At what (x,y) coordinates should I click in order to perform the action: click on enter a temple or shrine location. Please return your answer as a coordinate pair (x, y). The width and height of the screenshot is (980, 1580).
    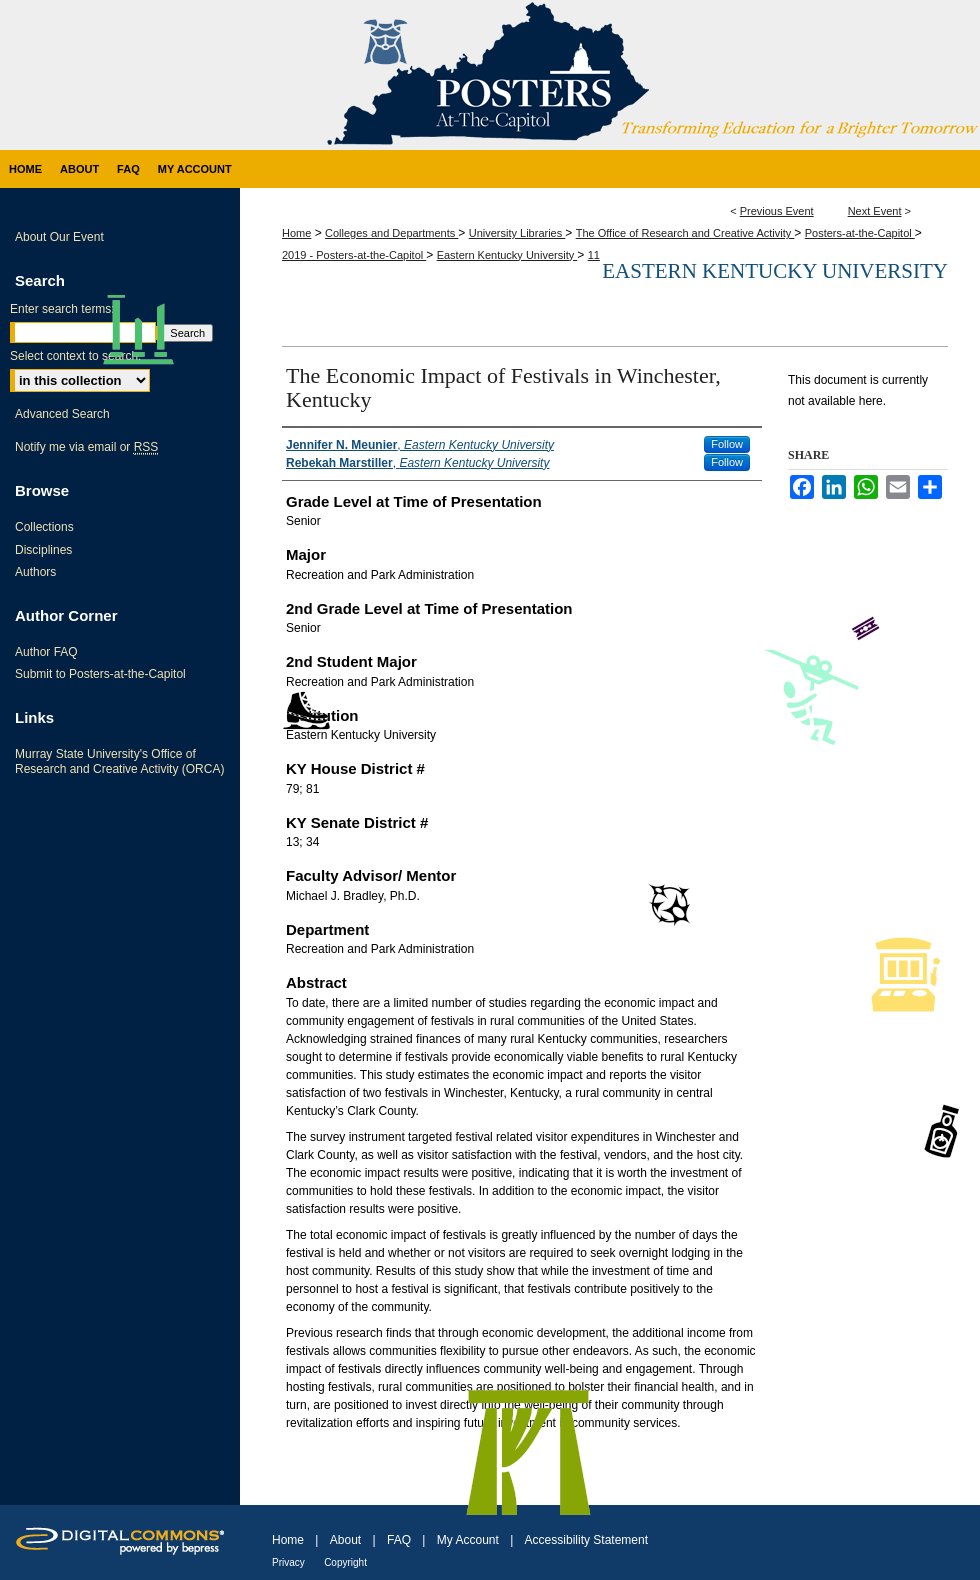
    Looking at the image, I should click on (528, 1452).